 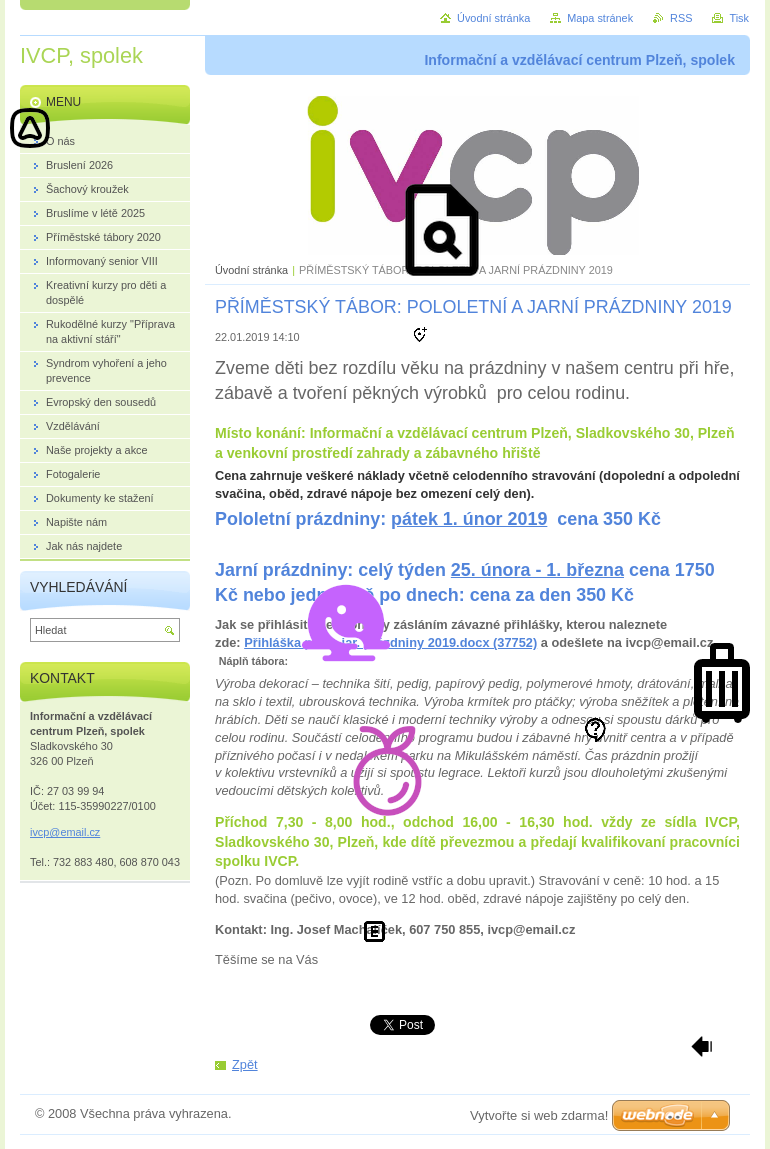 I want to click on add a new location pin to the map, so click(x=419, y=334).